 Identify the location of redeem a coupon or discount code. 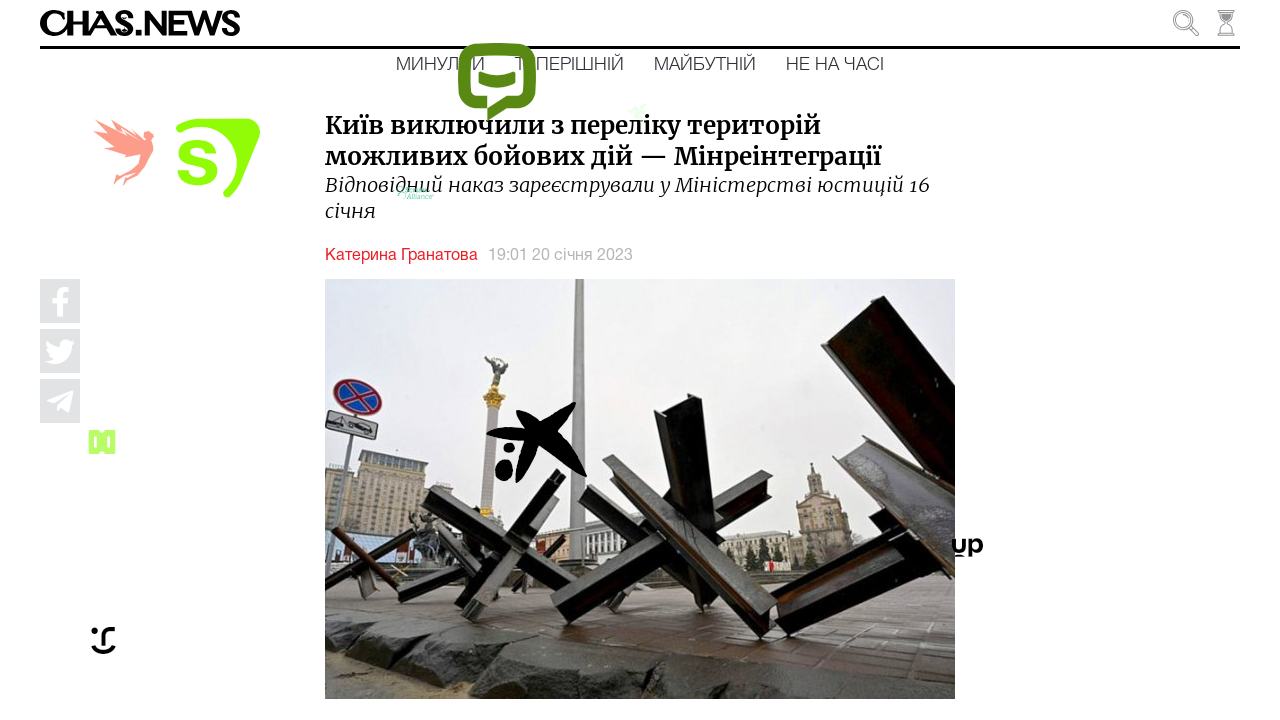
(102, 442).